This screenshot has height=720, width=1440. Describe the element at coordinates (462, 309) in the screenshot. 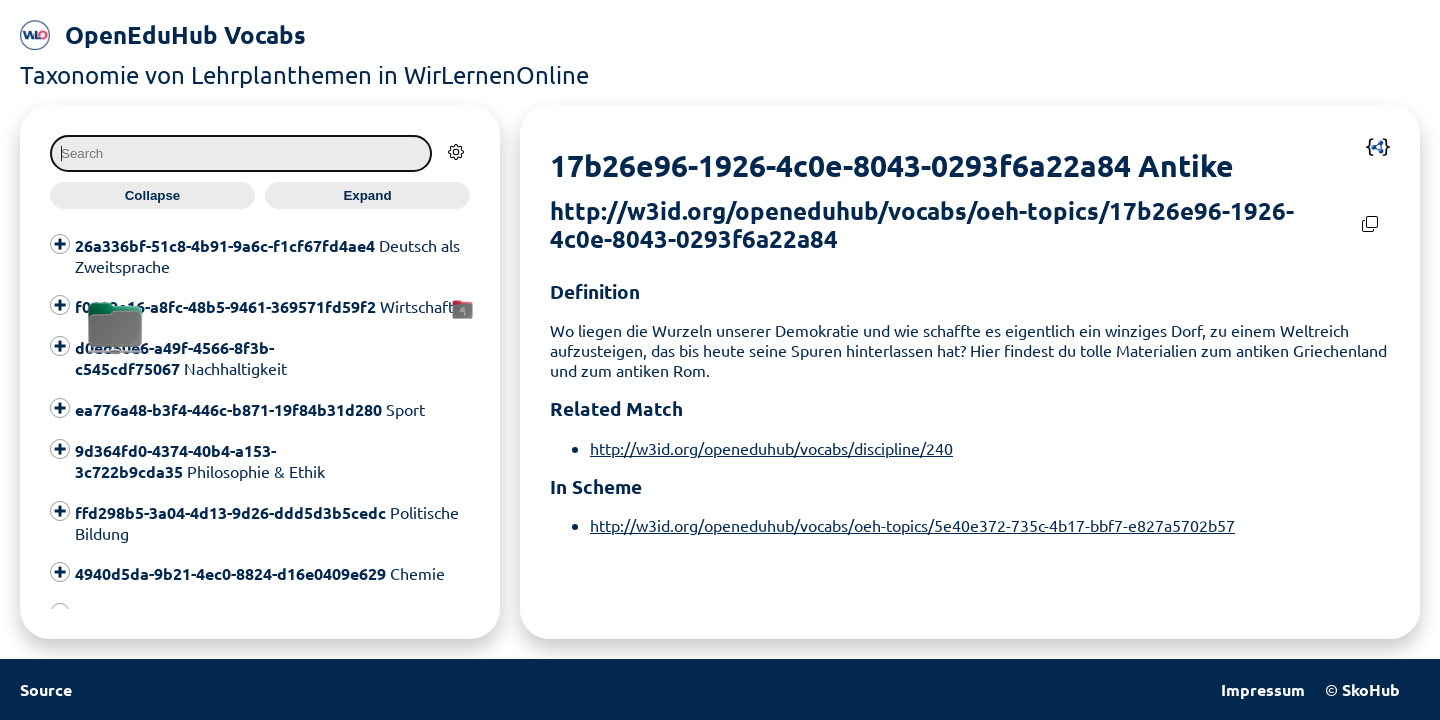

I see `open insync cloud sync folder` at that location.